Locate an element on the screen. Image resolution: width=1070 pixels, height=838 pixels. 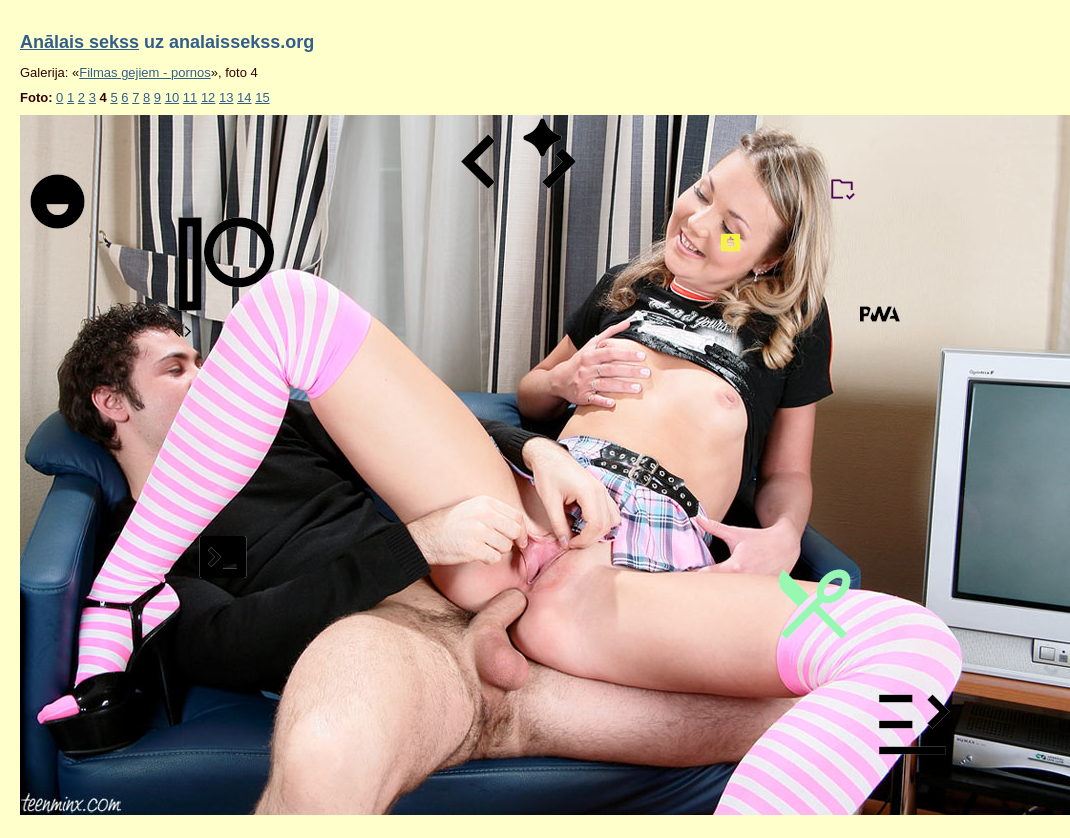
access AI-powered code generation tools is located at coordinates (518, 161).